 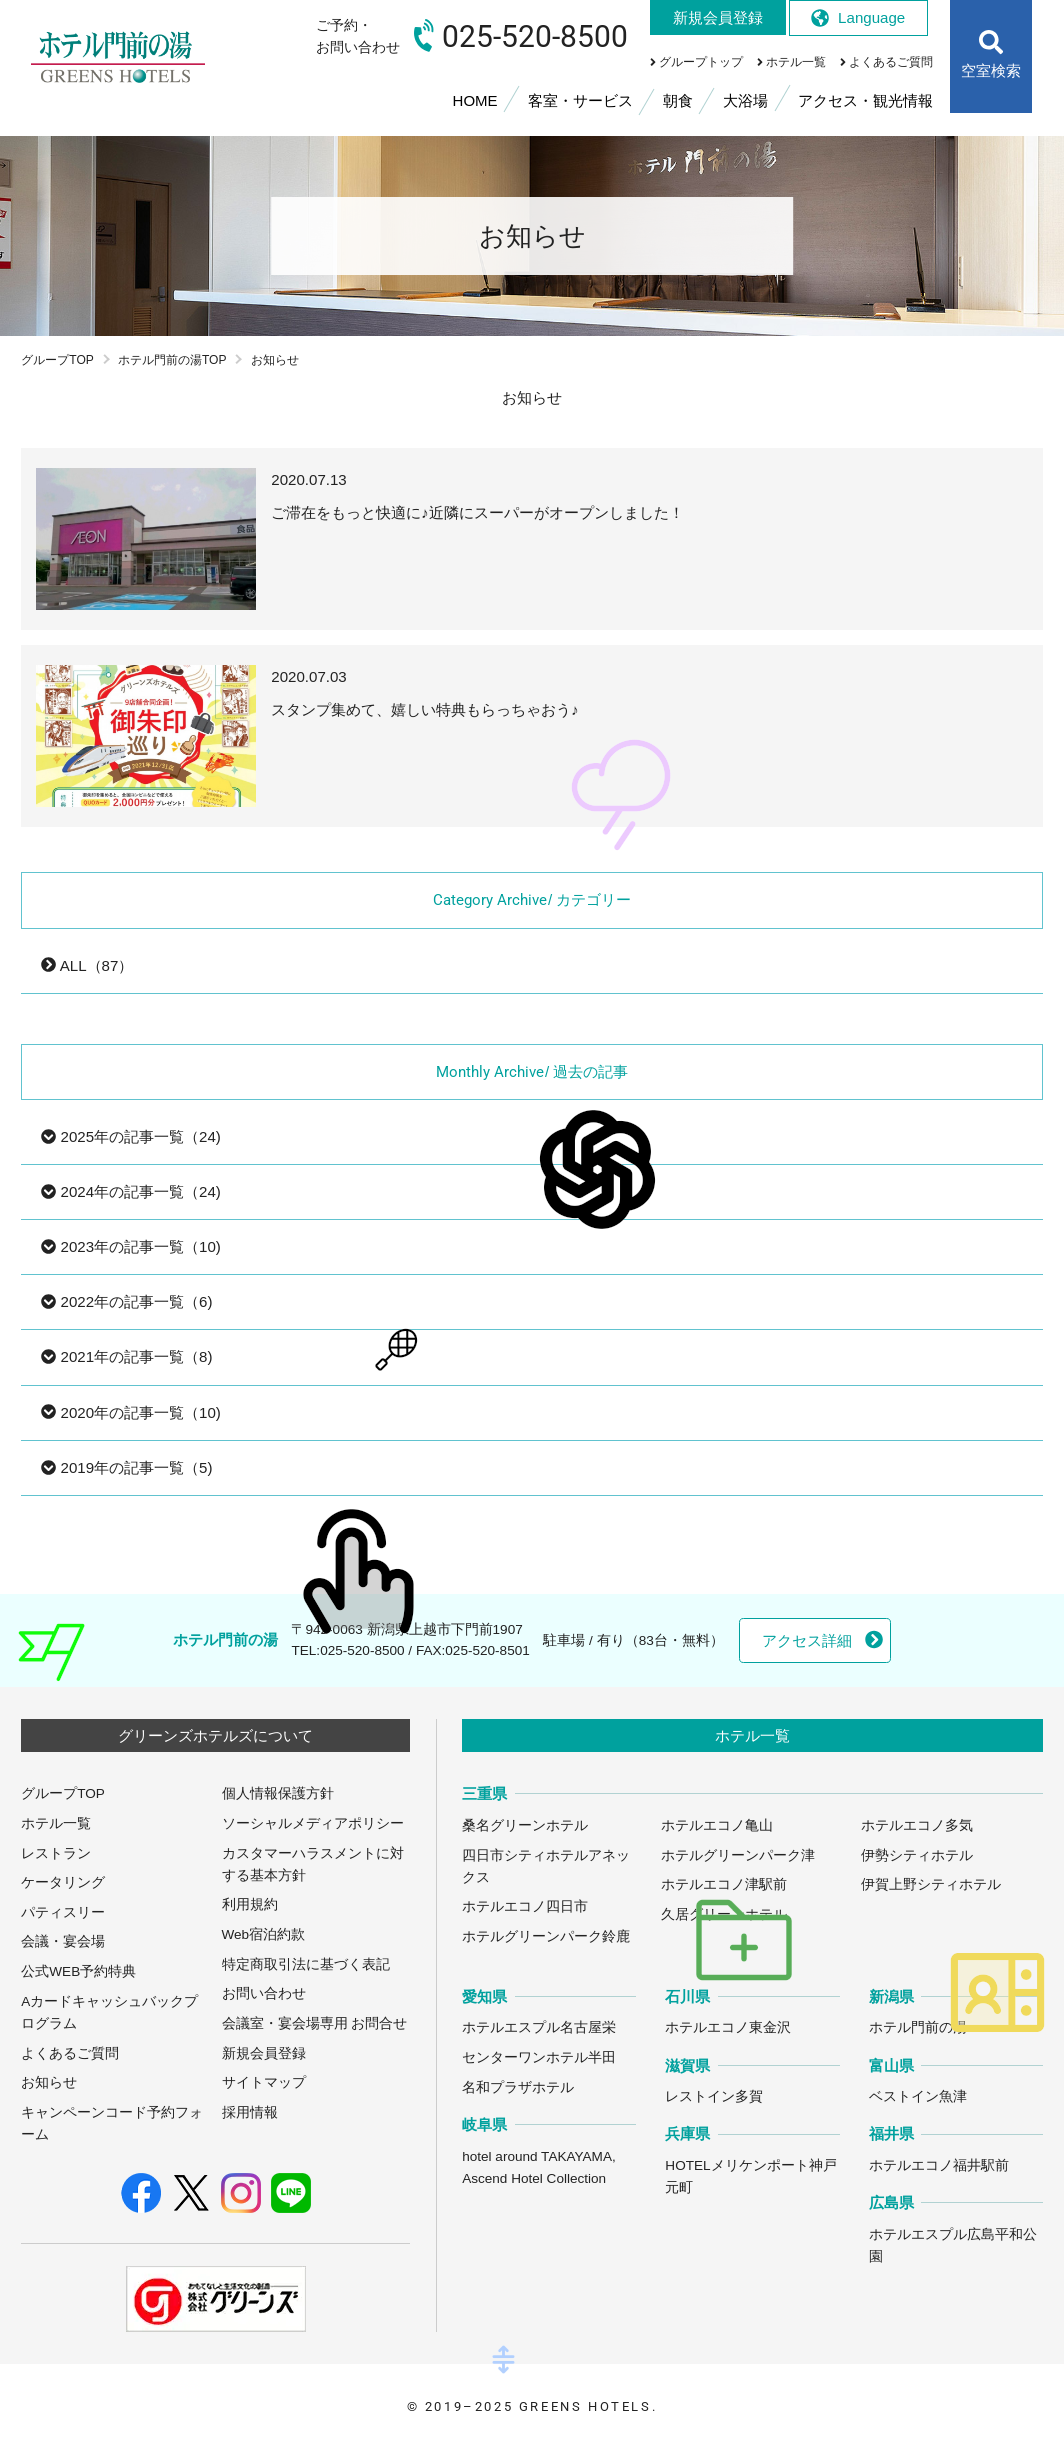 What do you see at coordinates (621, 793) in the screenshot?
I see `indicates rainy weather conditions` at bounding box center [621, 793].